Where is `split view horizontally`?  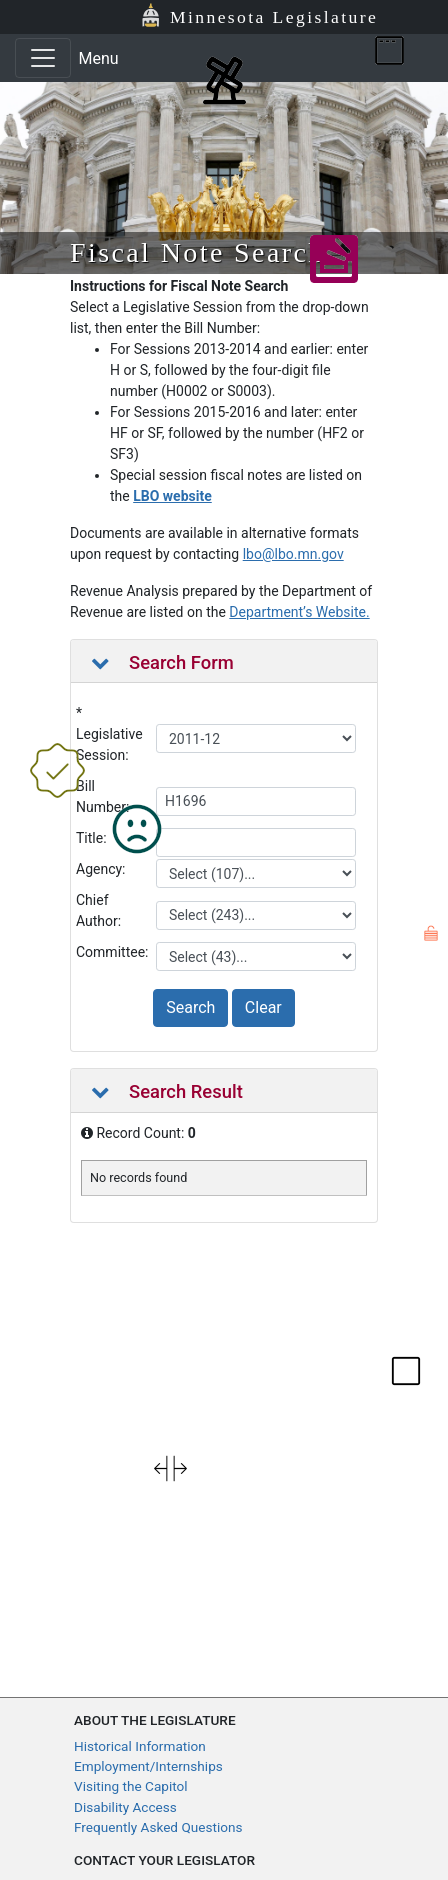
split view horizontally is located at coordinates (170, 1468).